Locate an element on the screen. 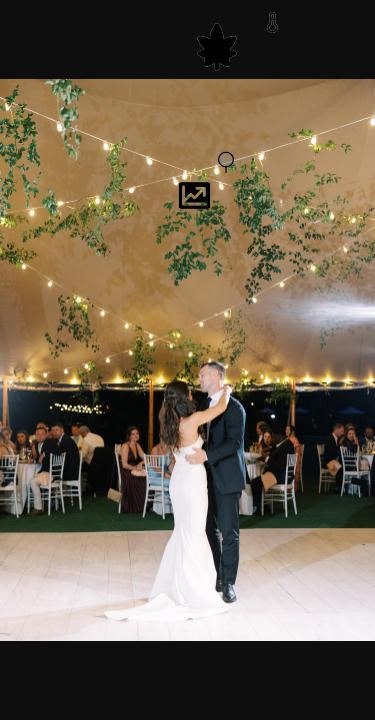 This screenshot has width=375, height=720. select neuter or non-binary gender option is located at coordinates (226, 162).